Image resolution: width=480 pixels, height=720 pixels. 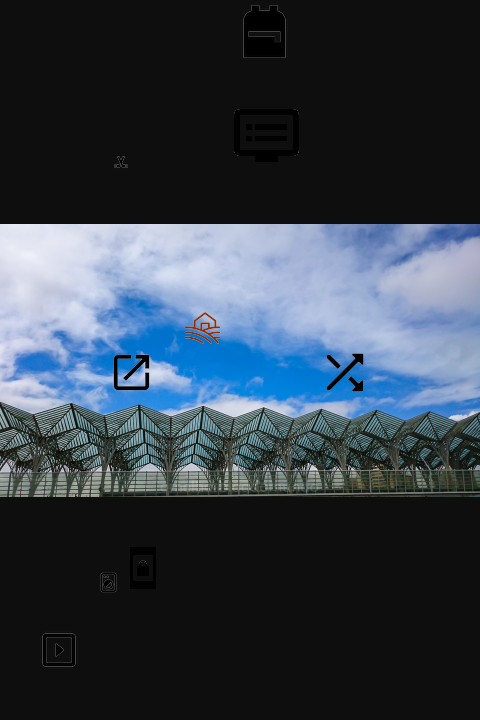 I want to click on access farm or agricultural settings, so click(x=202, y=328).